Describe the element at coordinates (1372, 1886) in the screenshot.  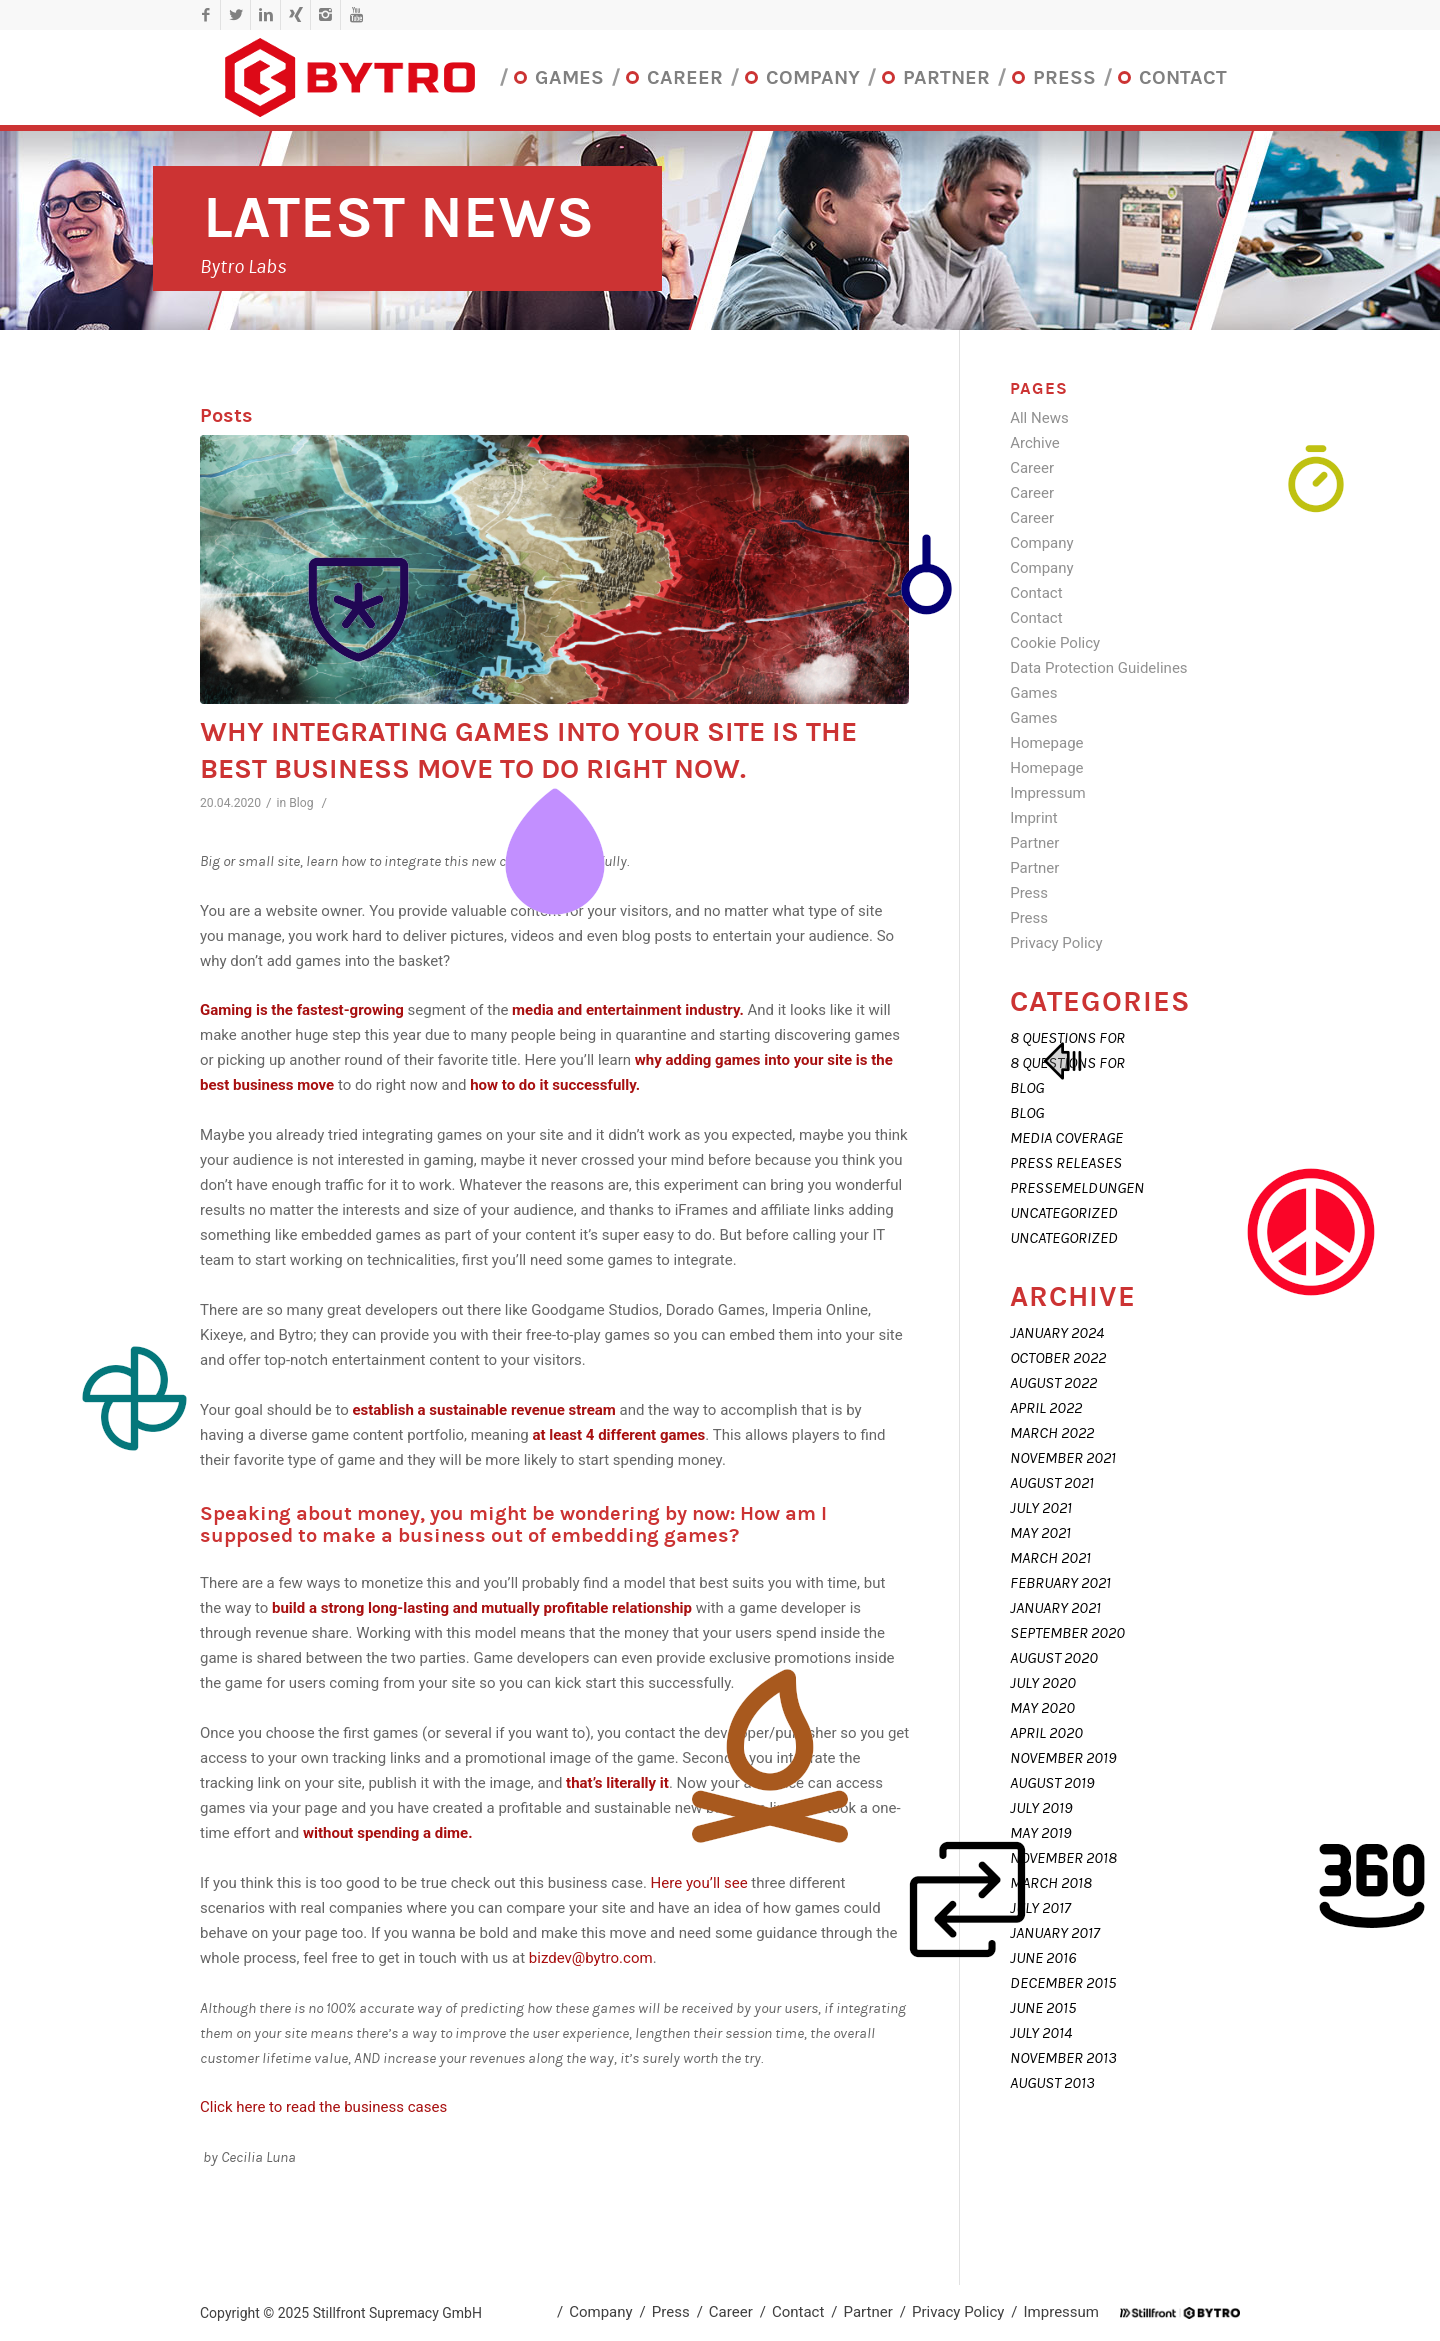
I see `view 360-degree panoramic content` at that location.